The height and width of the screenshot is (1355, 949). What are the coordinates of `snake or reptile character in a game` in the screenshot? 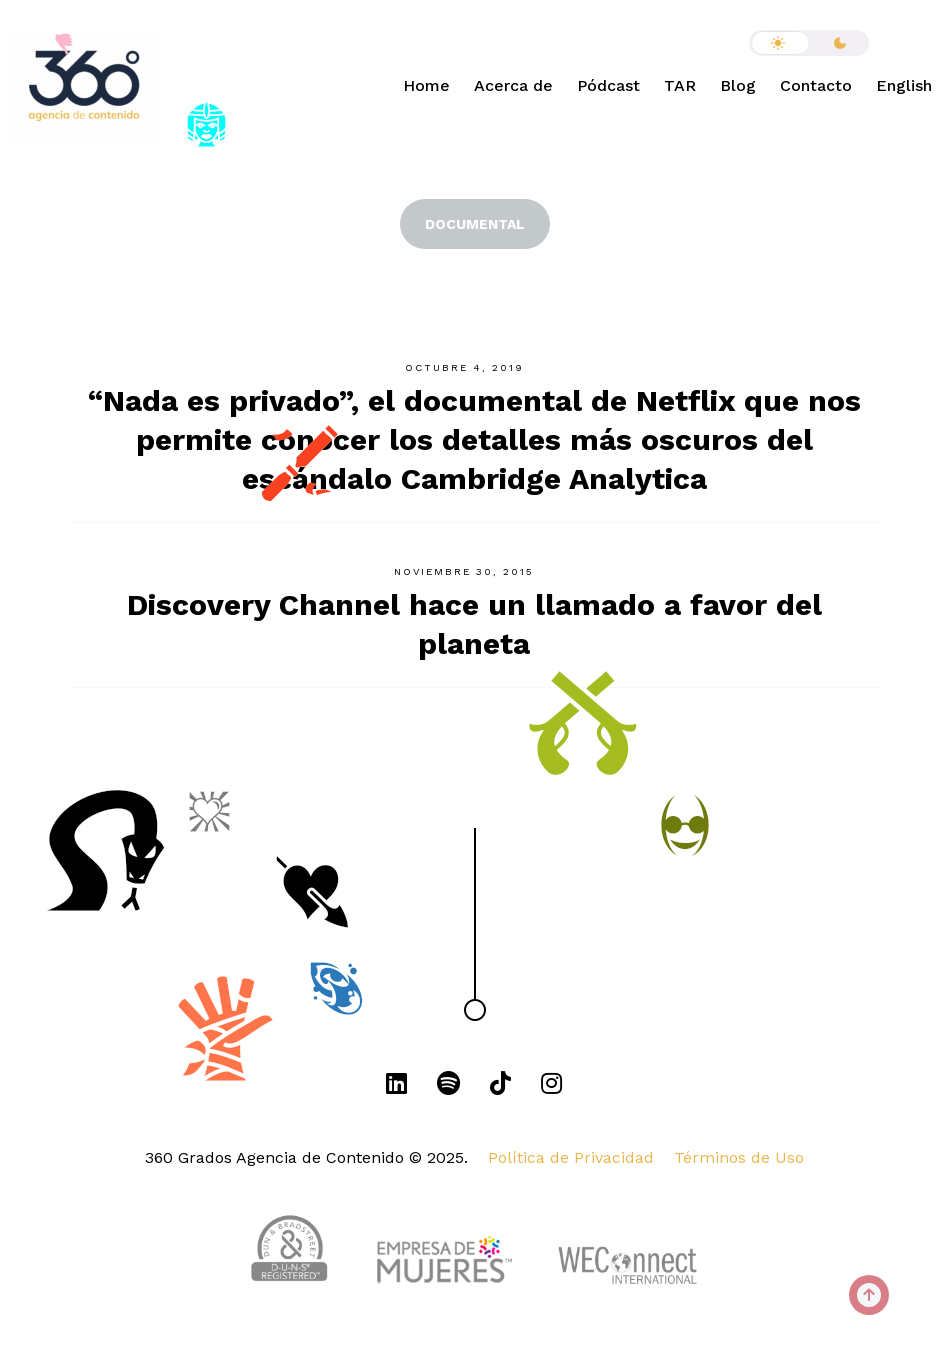 It's located at (105, 850).